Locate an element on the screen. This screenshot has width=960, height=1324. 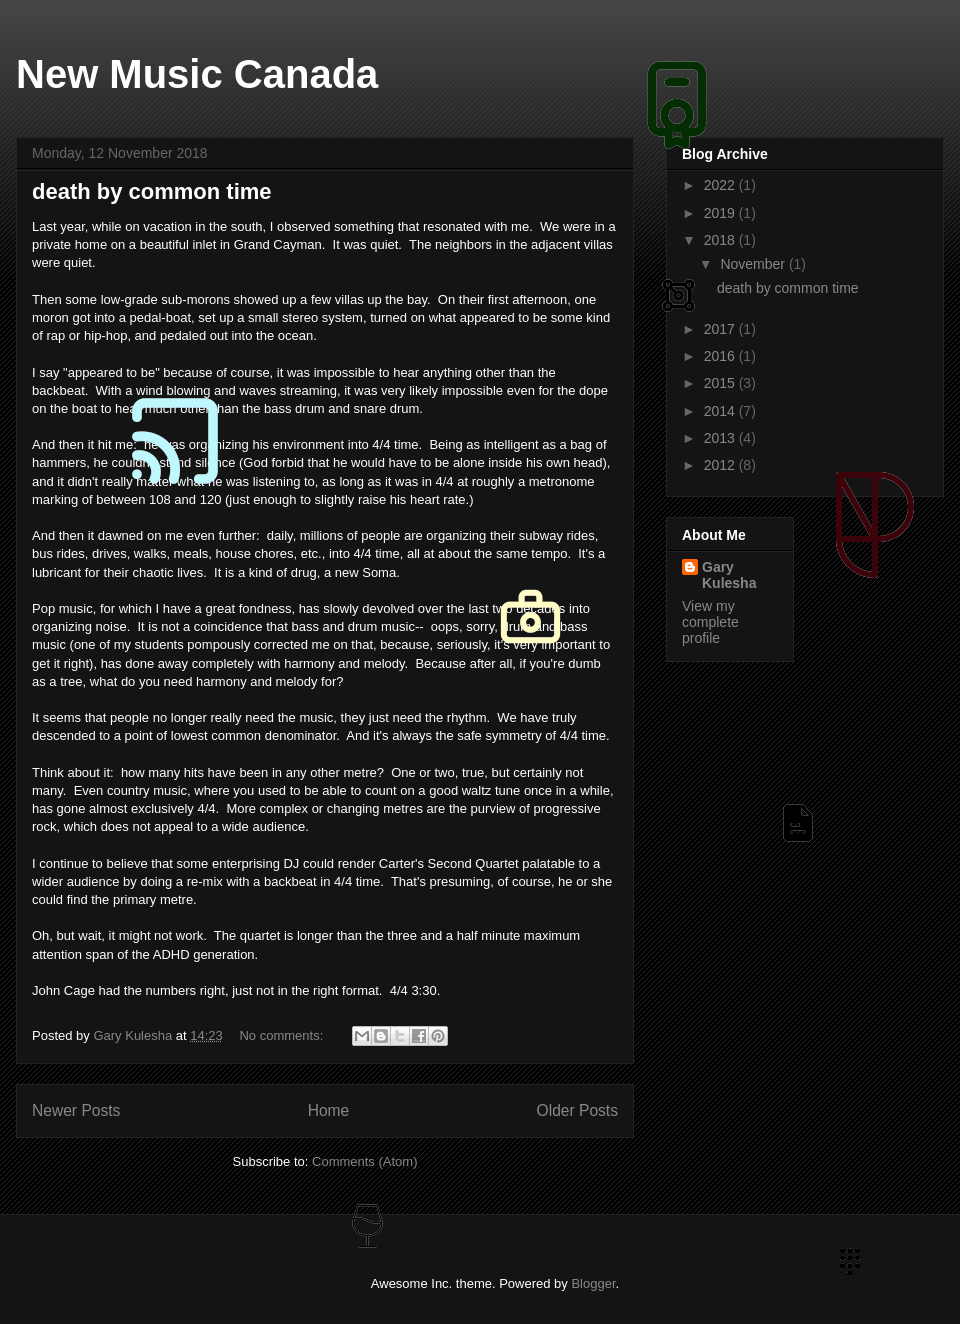
open the phone dialpad is located at coordinates (850, 1262).